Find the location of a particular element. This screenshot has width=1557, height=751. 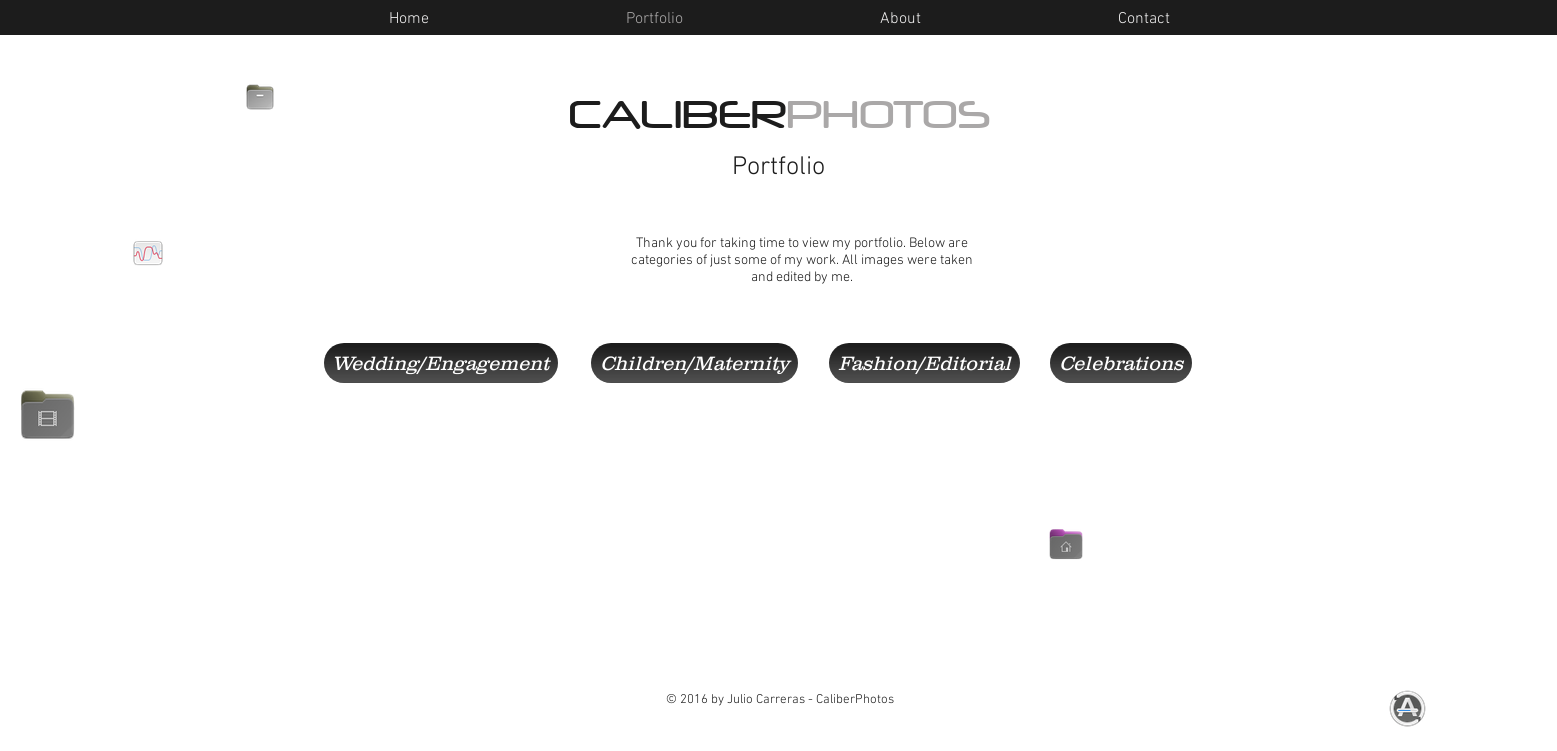

access your home folder is located at coordinates (1066, 544).